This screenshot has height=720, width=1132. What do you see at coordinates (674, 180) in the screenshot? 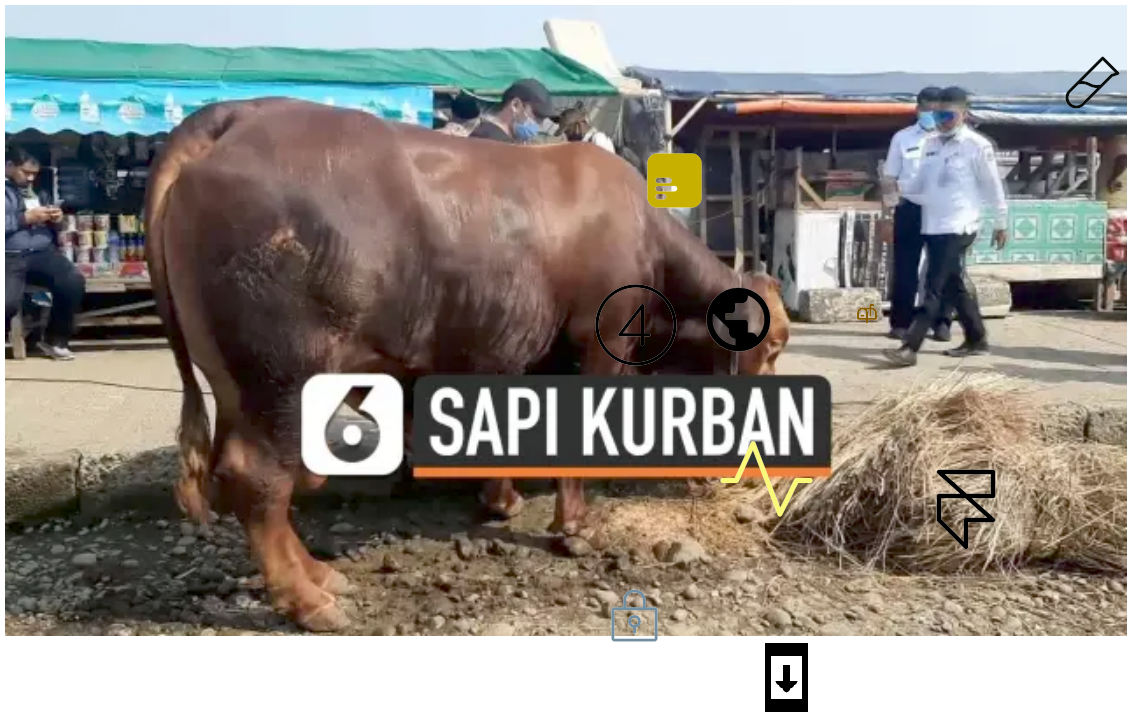
I see `align content to bottom-left of container` at bounding box center [674, 180].